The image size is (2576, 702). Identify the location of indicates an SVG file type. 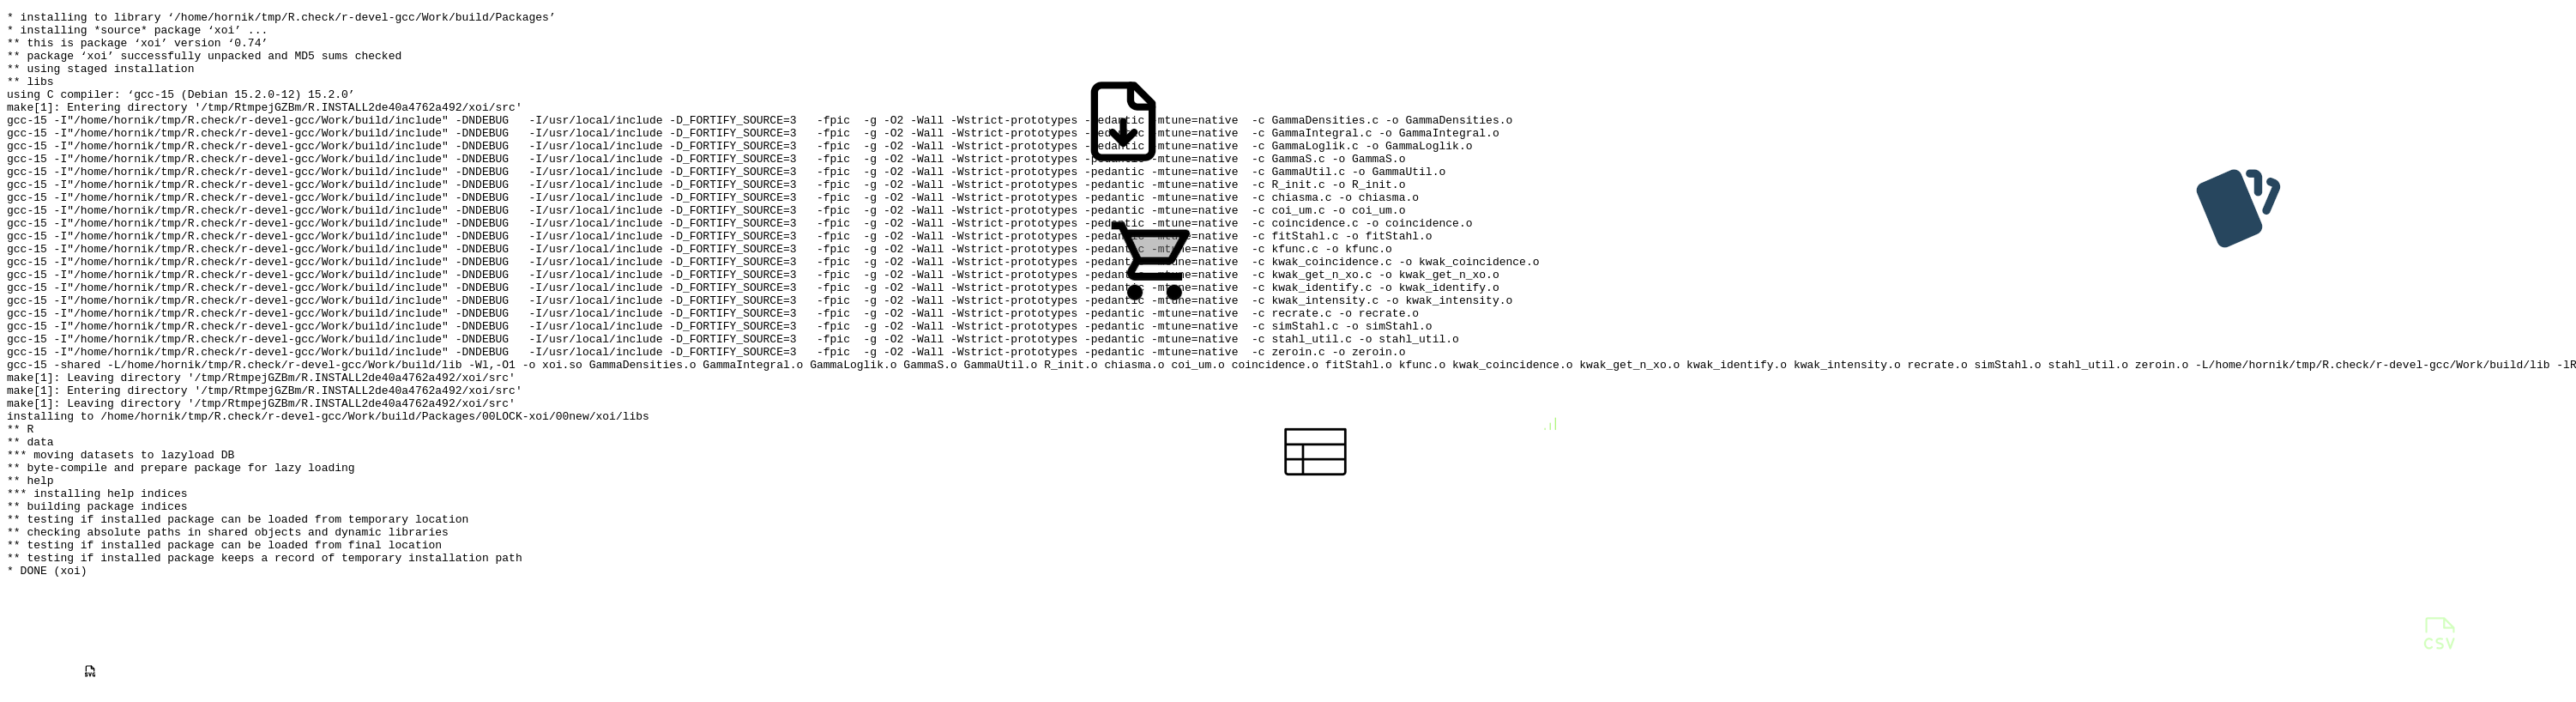
(90, 671).